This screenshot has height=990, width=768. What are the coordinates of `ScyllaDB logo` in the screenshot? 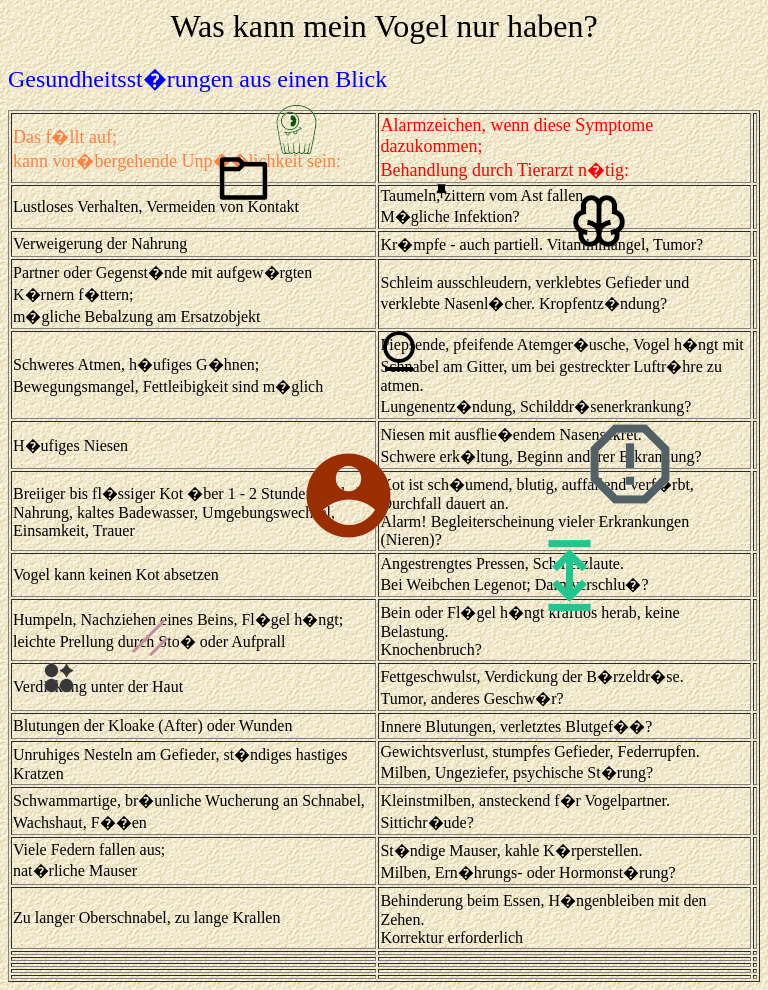 It's located at (296, 129).